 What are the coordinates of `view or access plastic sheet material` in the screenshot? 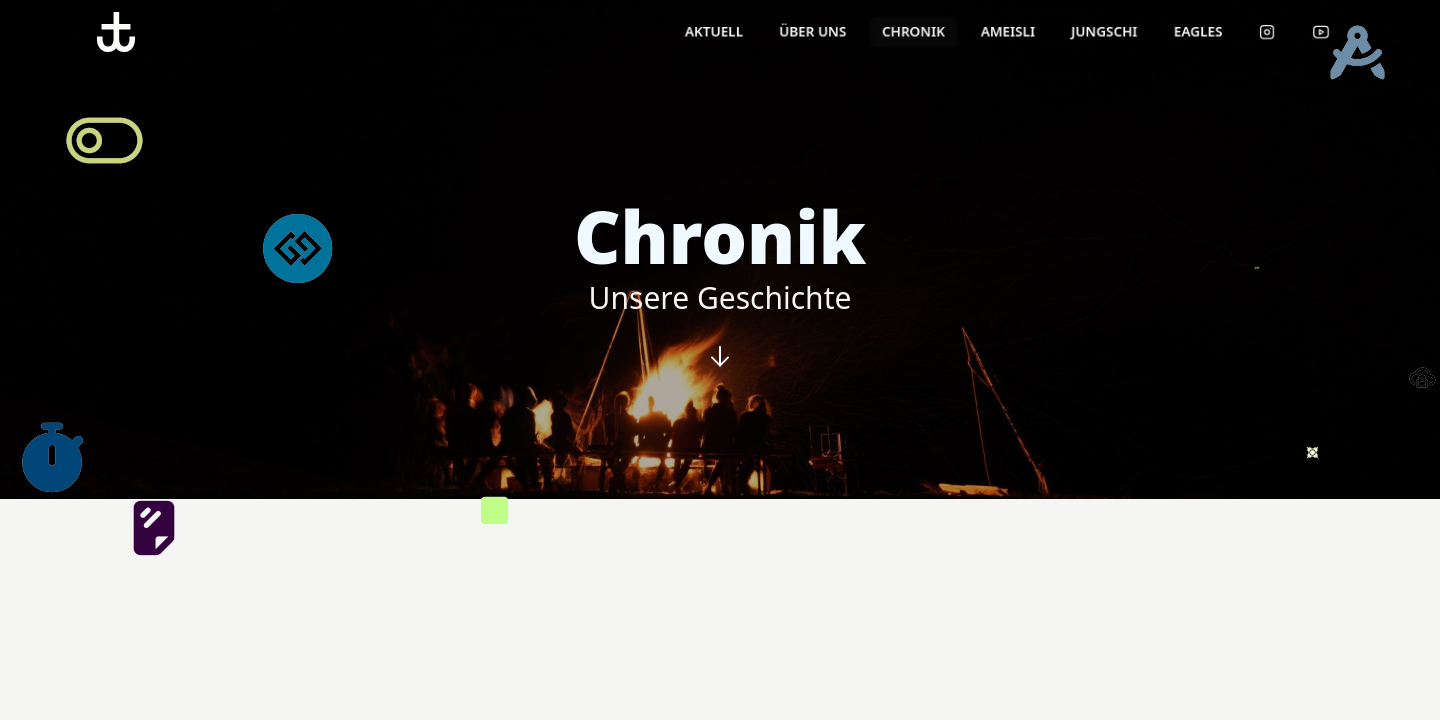 It's located at (154, 528).